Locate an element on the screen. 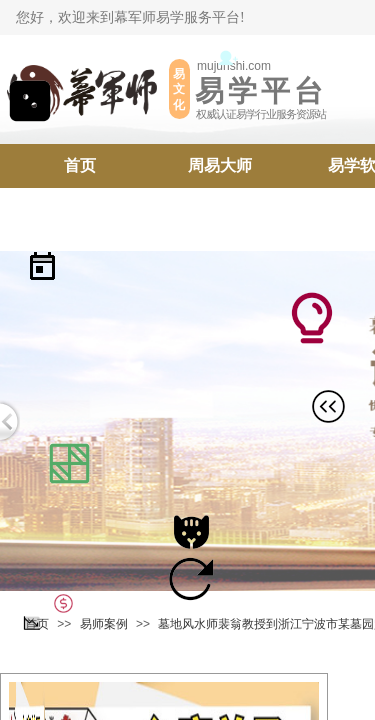 The width and height of the screenshot is (375, 720). view declining trend data is located at coordinates (32, 623).